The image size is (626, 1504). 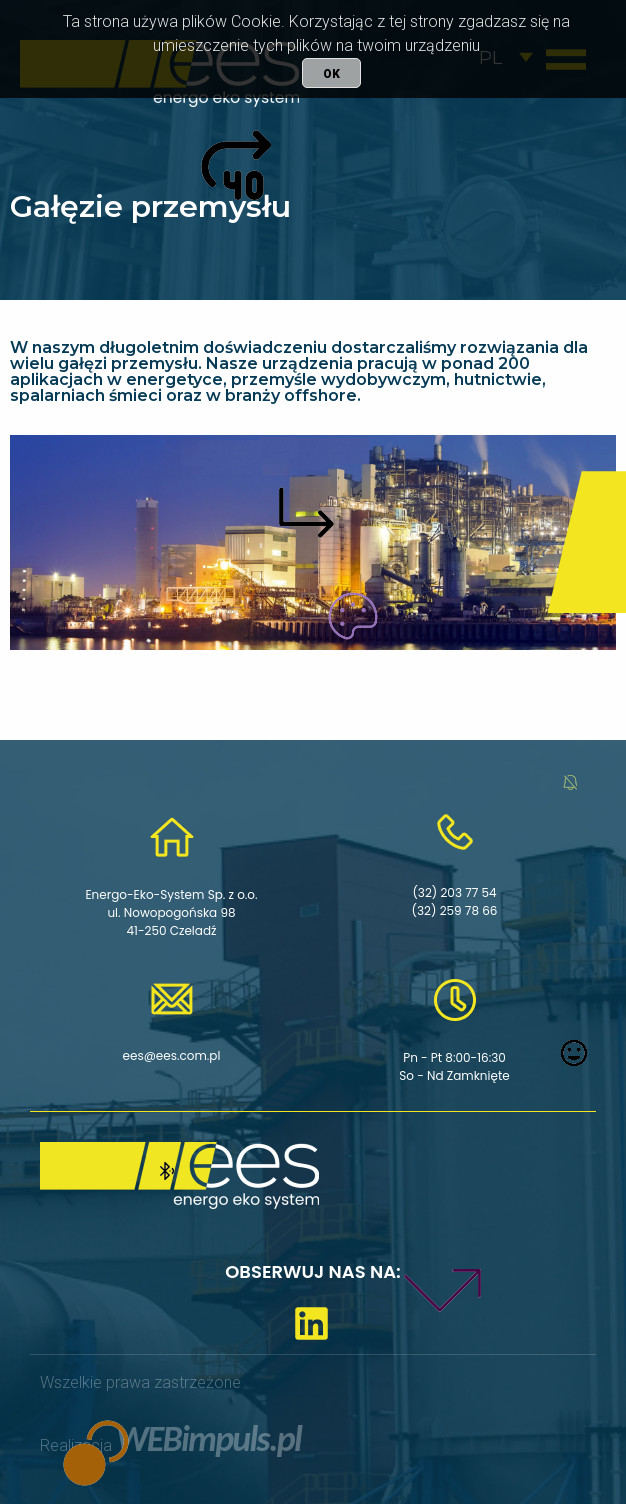 I want to click on tag people in a photo, so click(x=574, y=1053).